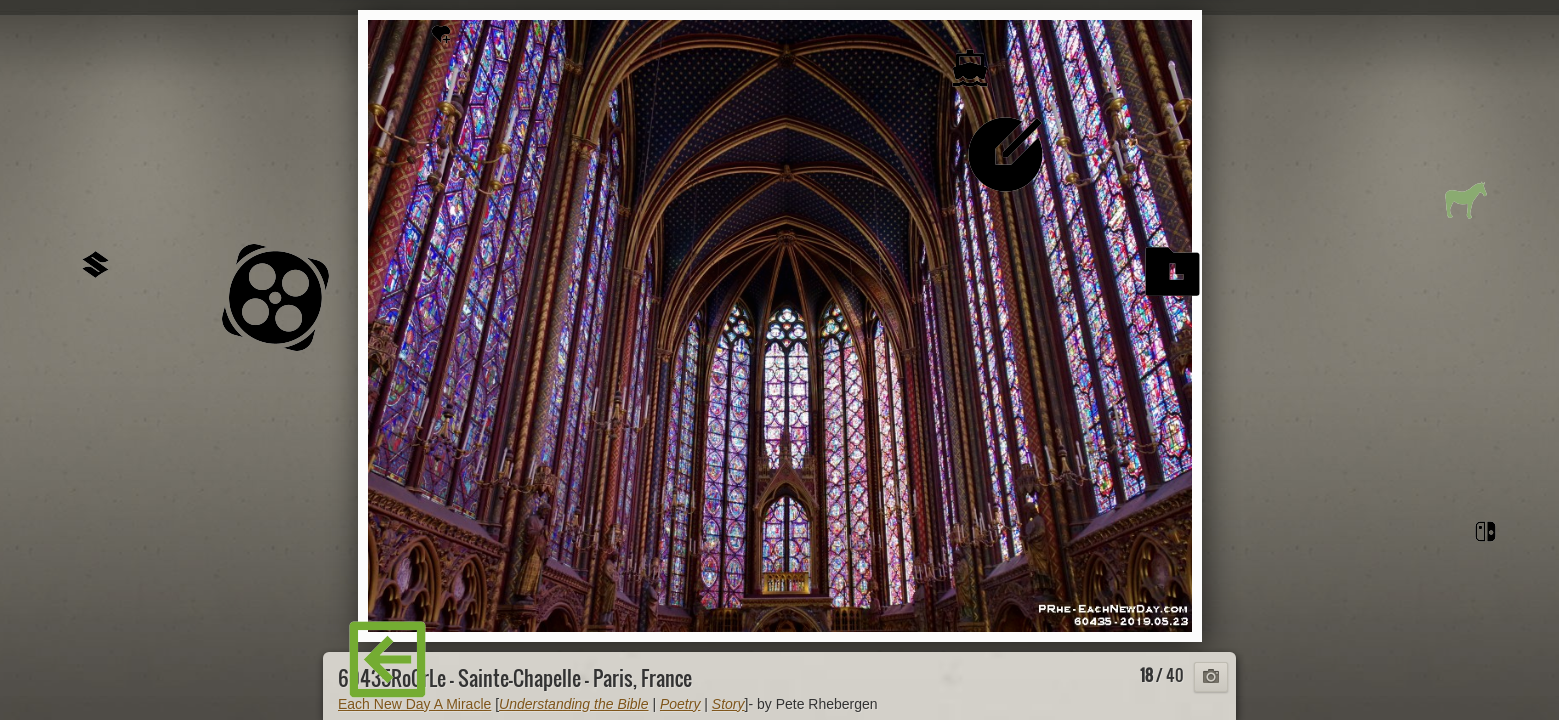  Describe the element at coordinates (95, 264) in the screenshot. I see `suzuki brand logo` at that location.